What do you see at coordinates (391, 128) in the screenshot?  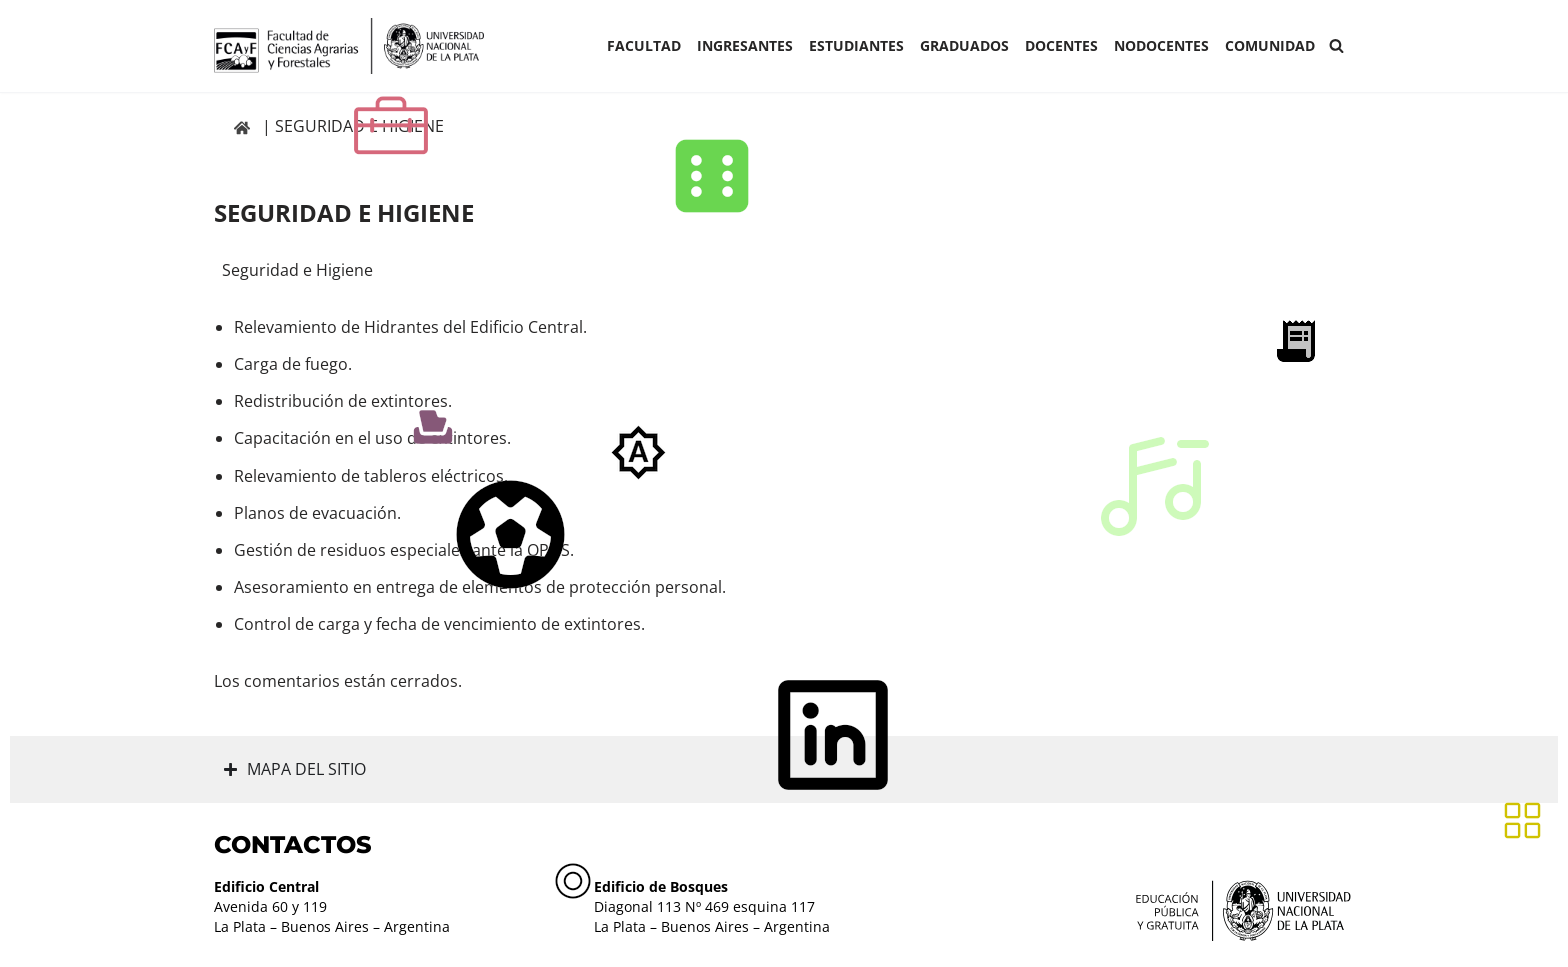 I see `access tools and utilities` at bounding box center [391, 128].